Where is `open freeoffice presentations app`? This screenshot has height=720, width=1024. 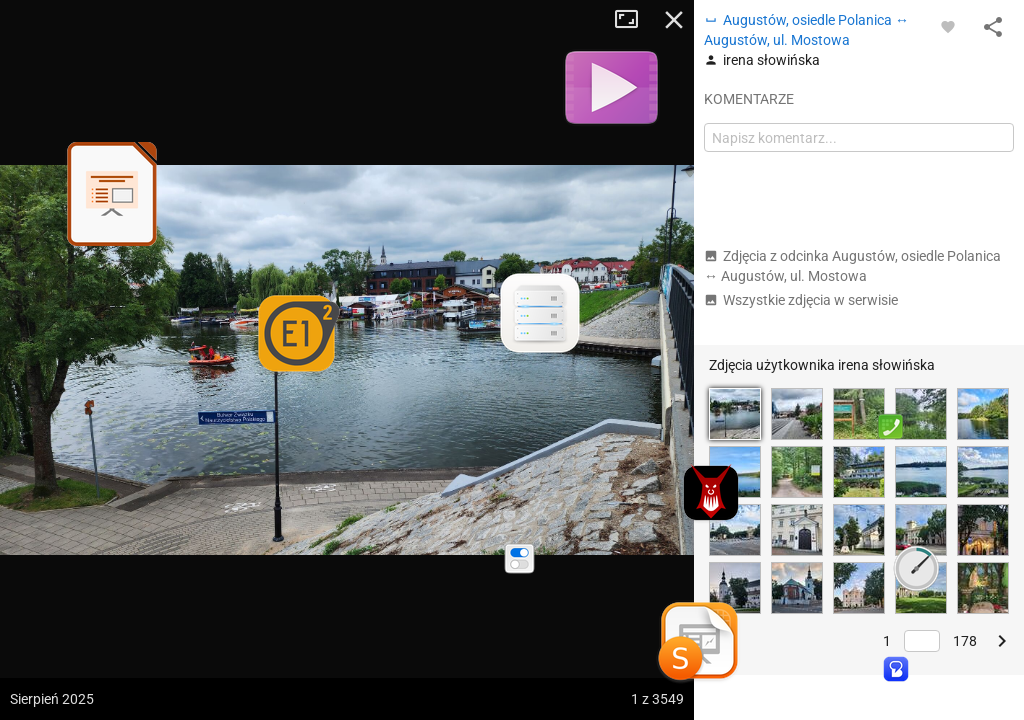
open freeoffice presentations app is located at coordinates (699, 640).